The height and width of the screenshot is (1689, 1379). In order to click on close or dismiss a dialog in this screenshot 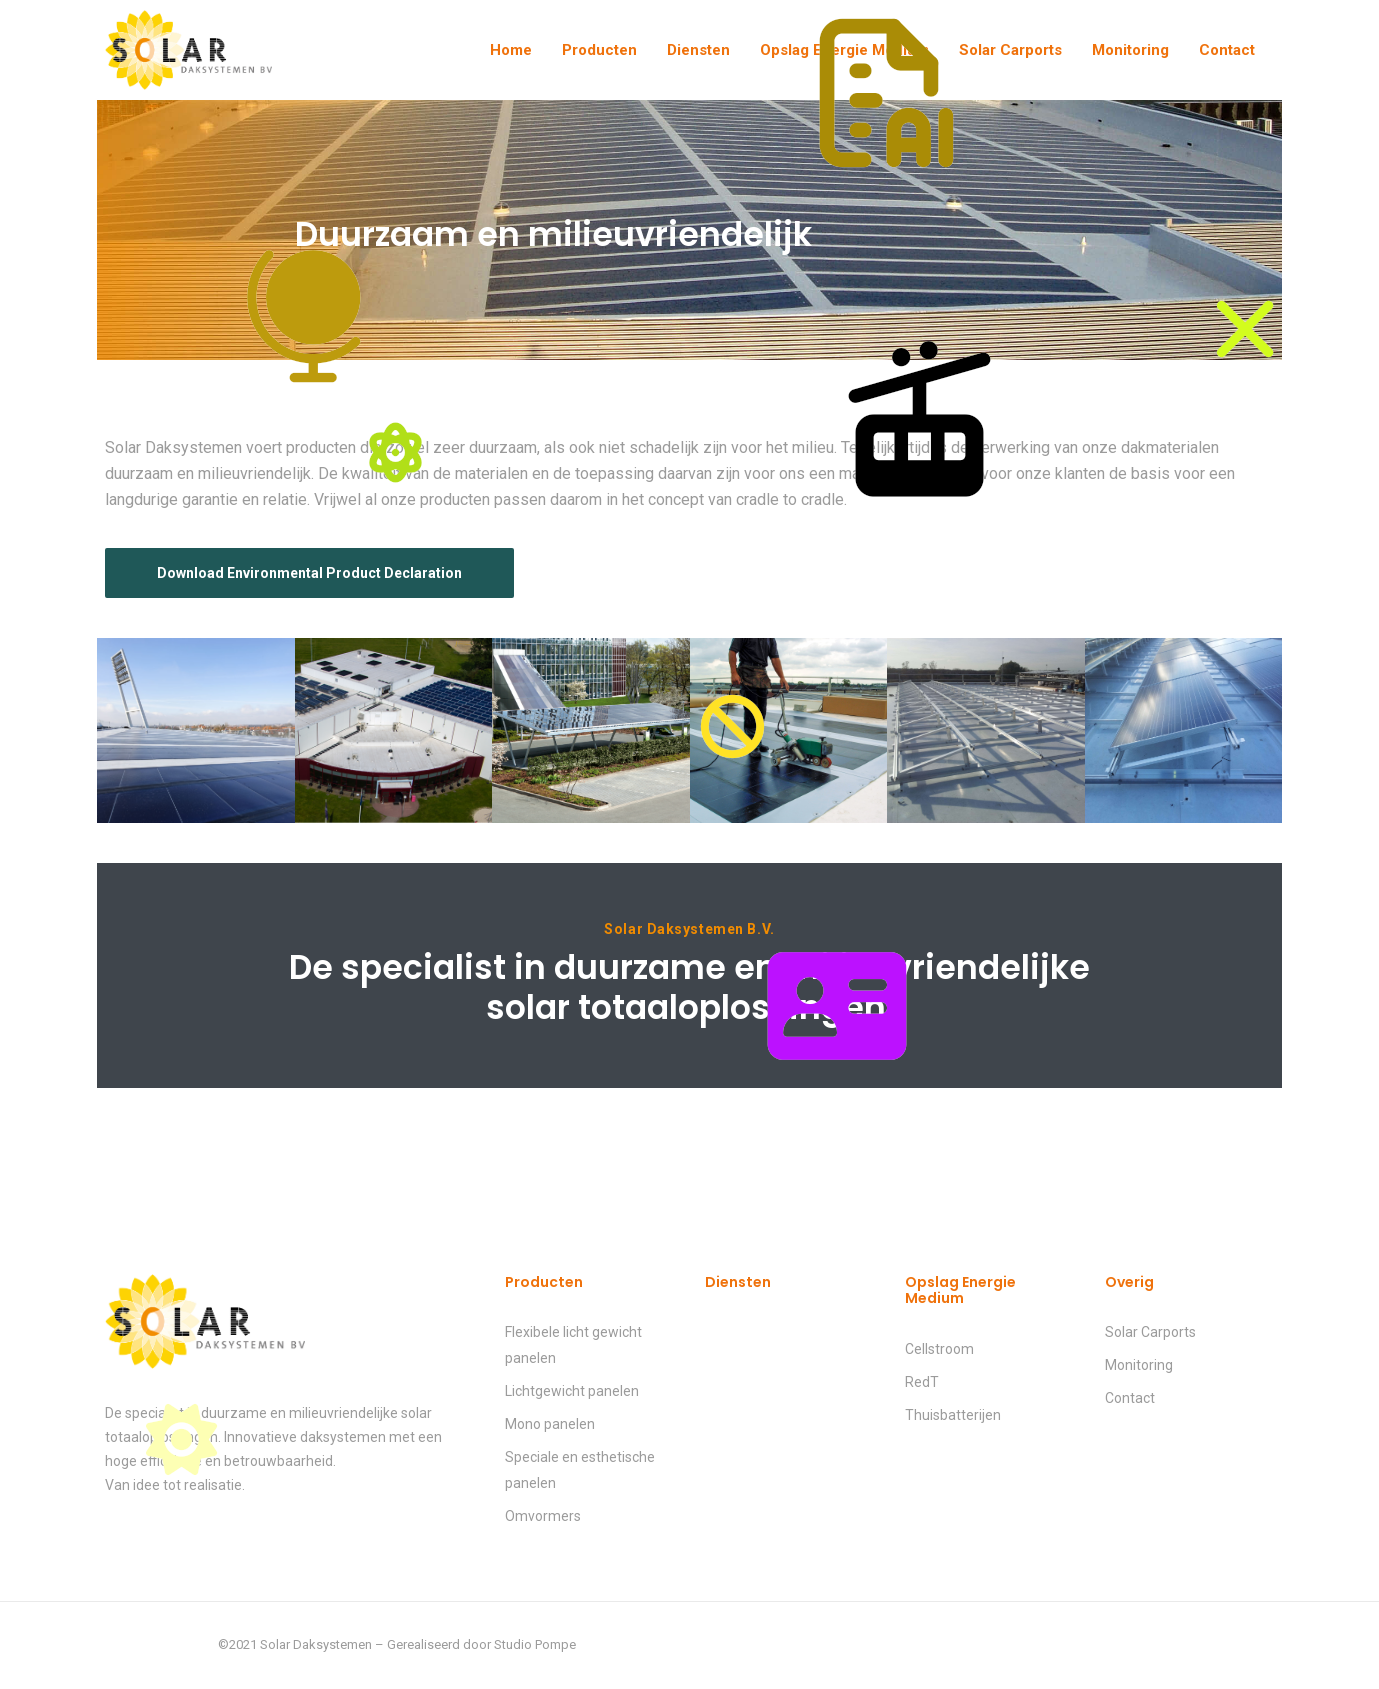, I will do `click(1245, 329)`.